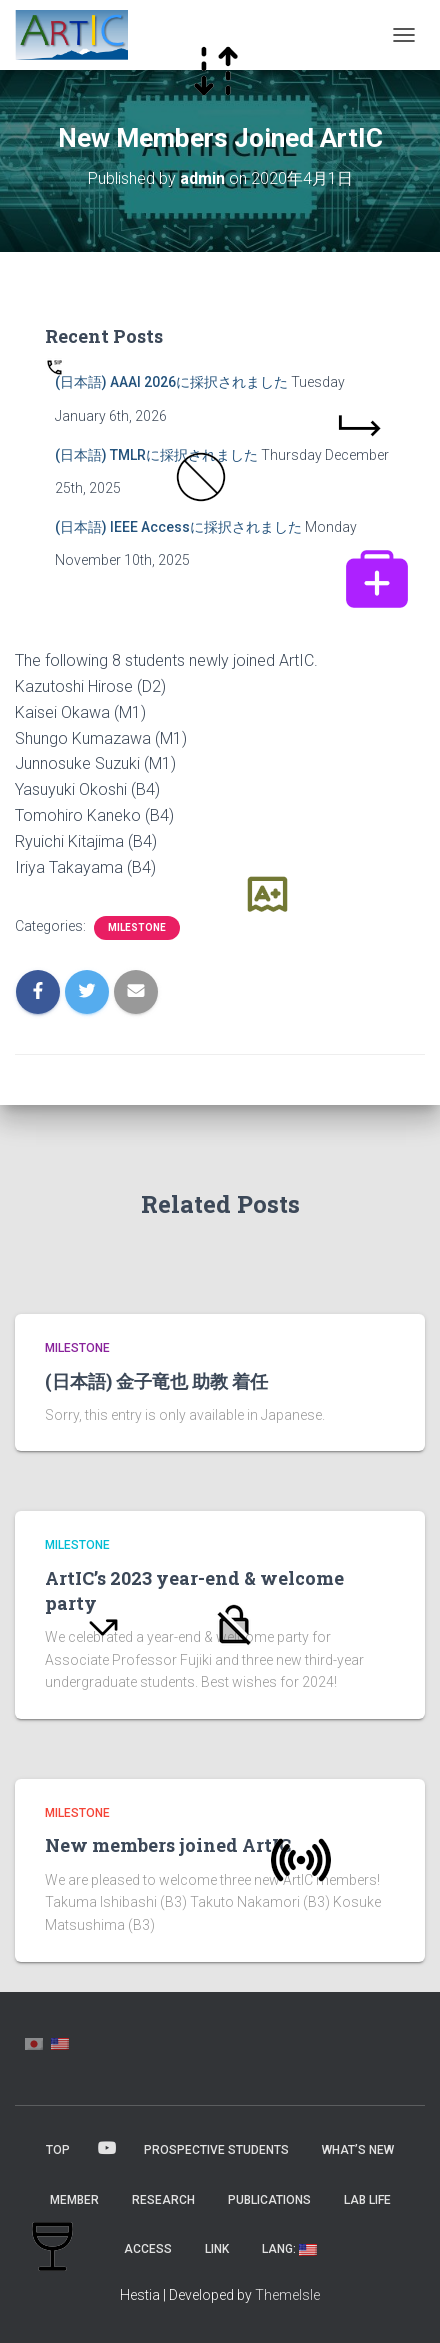  I want to click on browse wine selection or menu, so click(52, 2246).